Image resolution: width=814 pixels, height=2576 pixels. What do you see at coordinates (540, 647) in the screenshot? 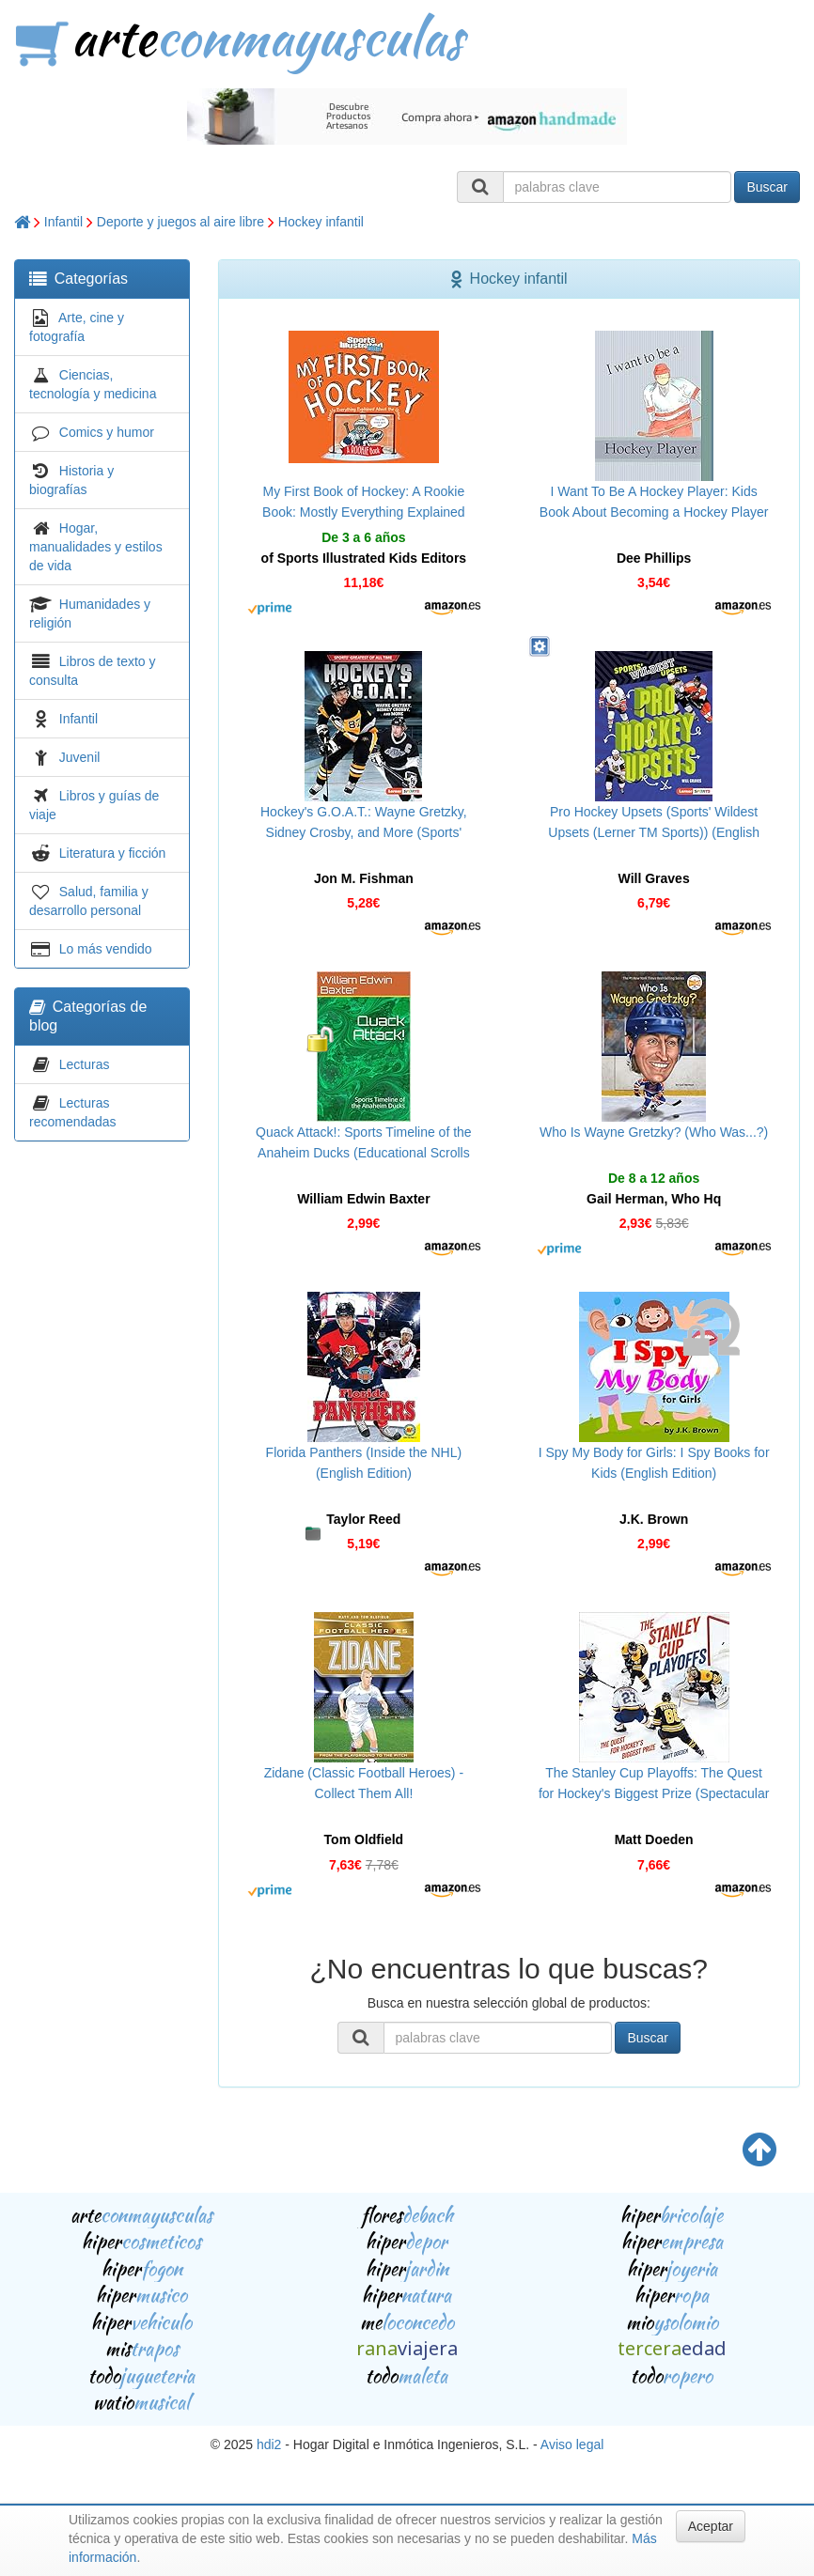
I see `access system settings` at bounding box center [540, 647].